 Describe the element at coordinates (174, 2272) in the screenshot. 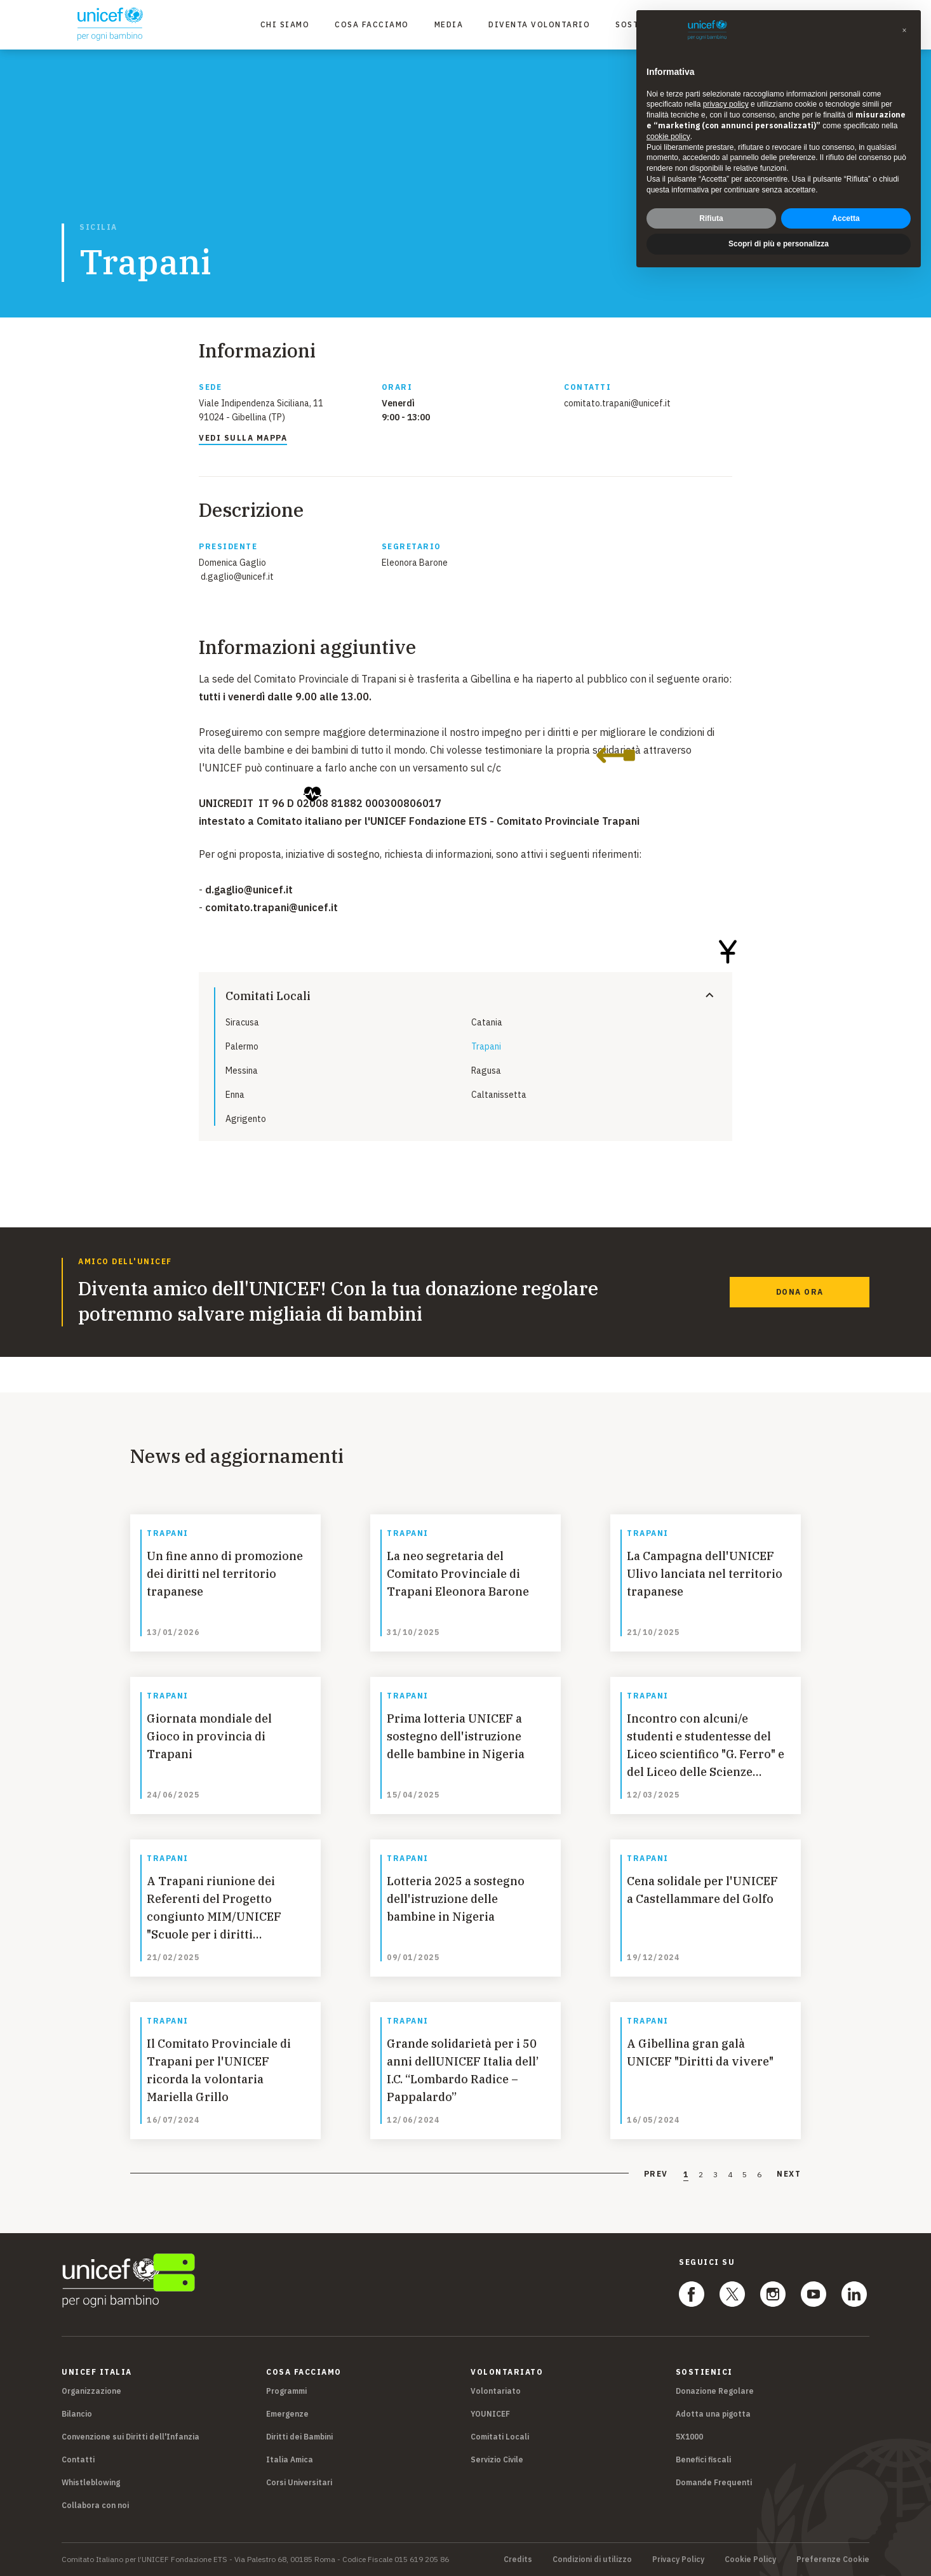

I see `access storage or server settings` at that location.